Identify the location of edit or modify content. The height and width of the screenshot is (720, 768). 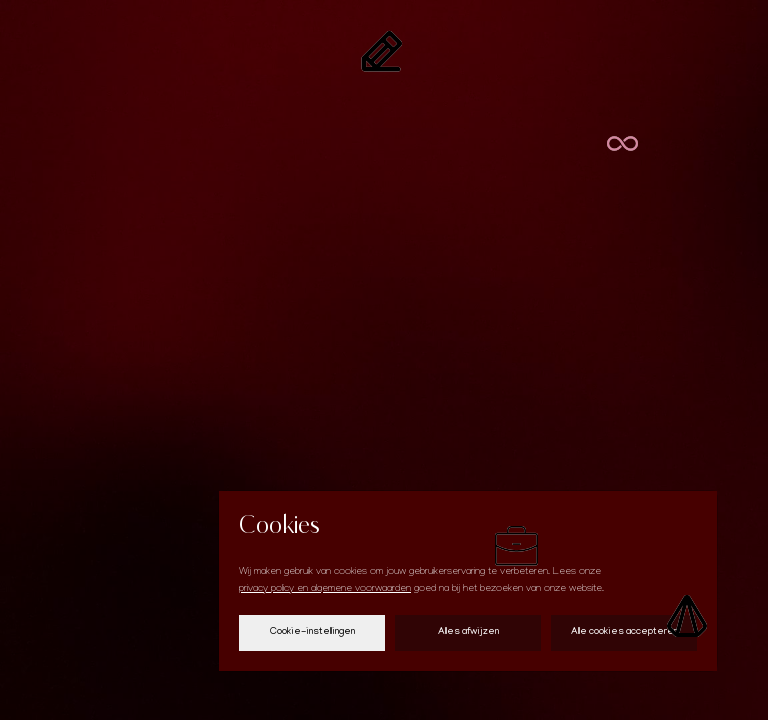
(381, 52).